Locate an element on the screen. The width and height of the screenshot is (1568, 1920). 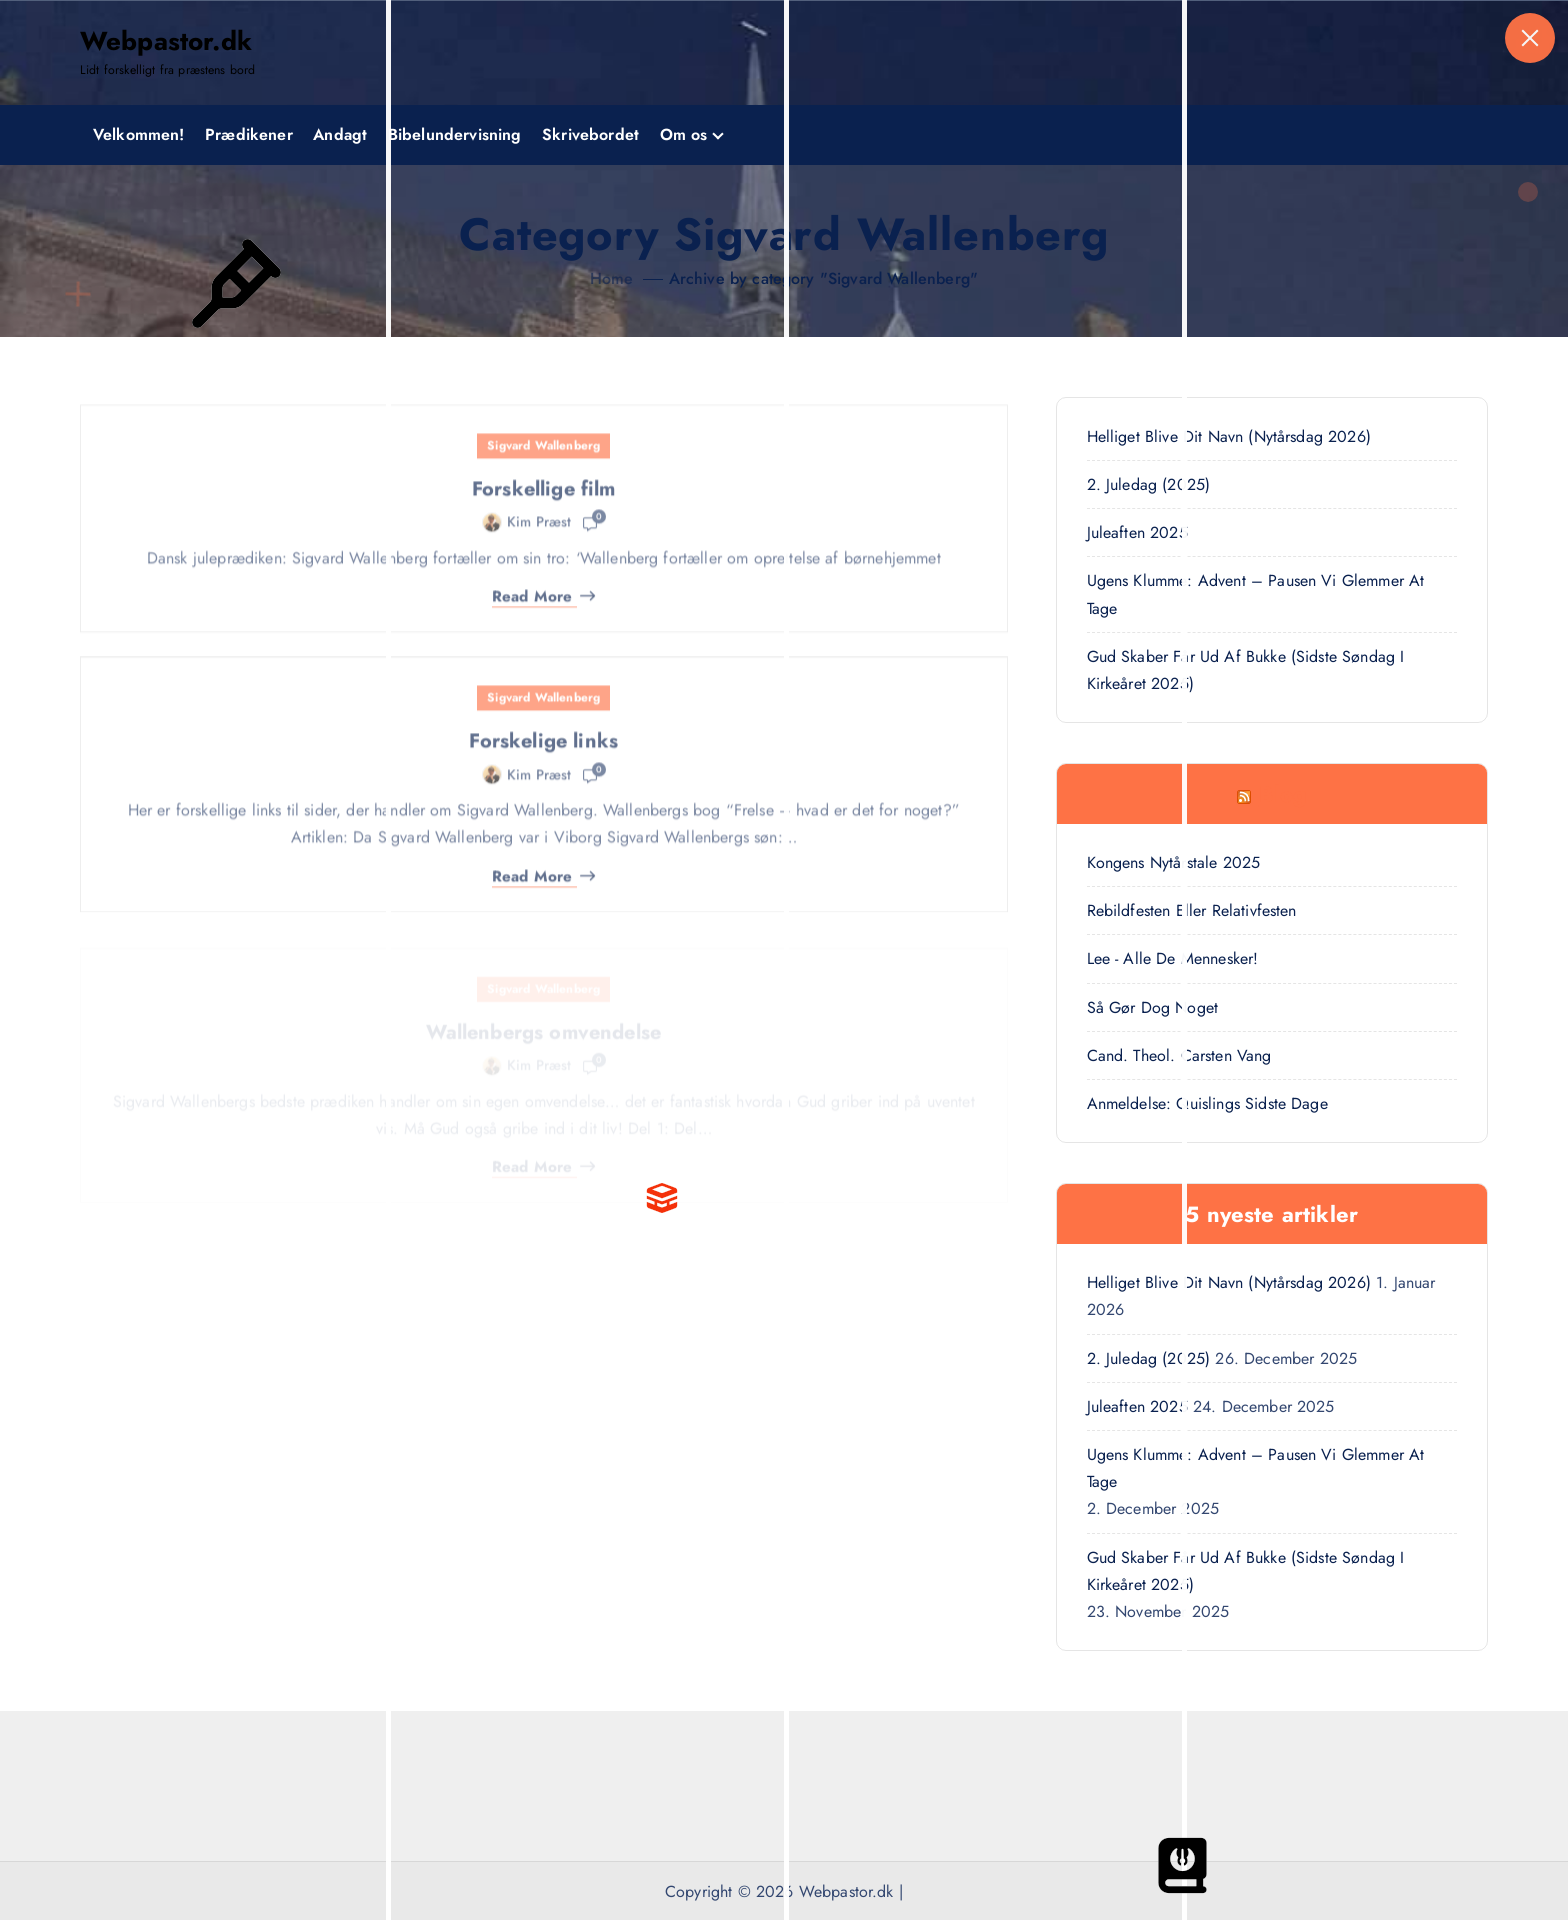
access islamic prayer times or qibla direction is located at coordinates (662, 1198).